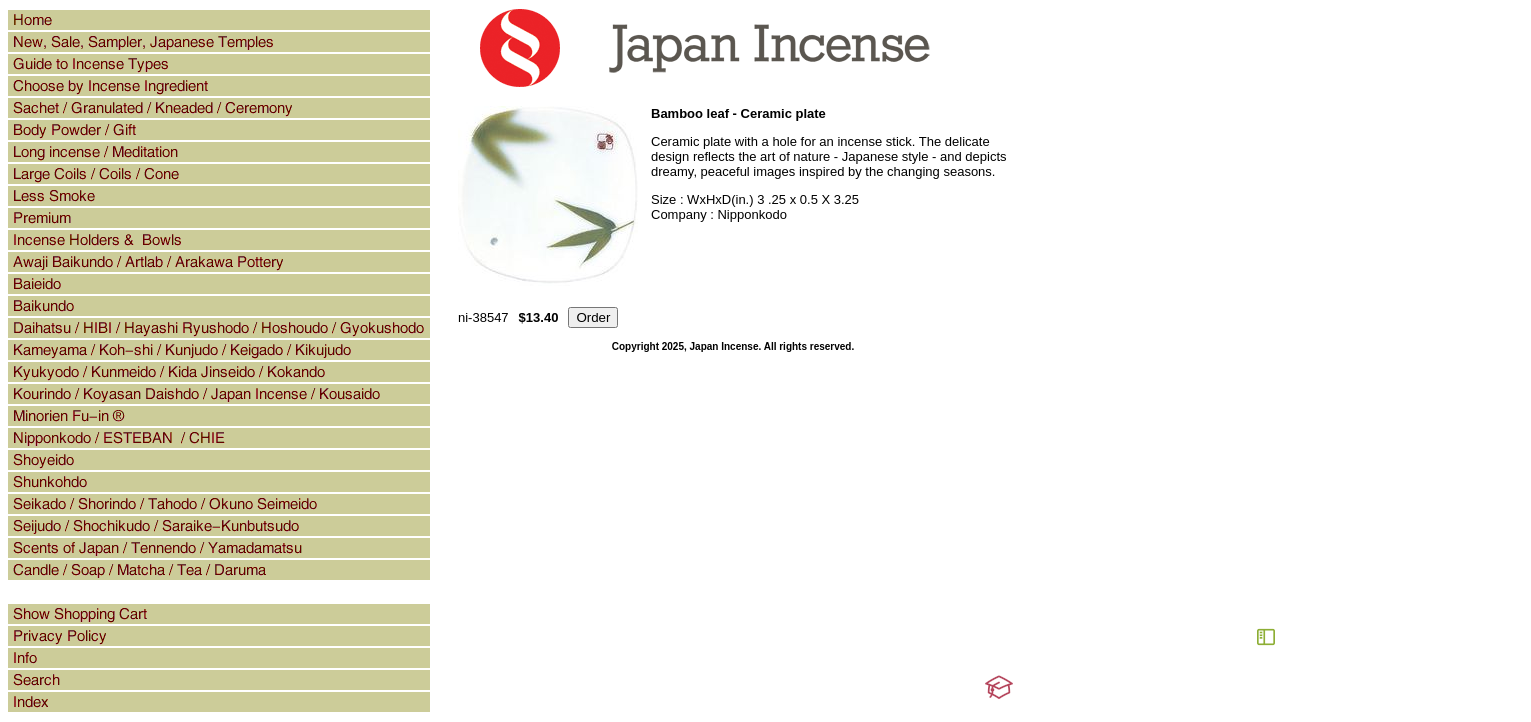 The width and height of the screenshot is (1531, 722). I want to click on show sidebar navigation panel, so click(1266, 637).